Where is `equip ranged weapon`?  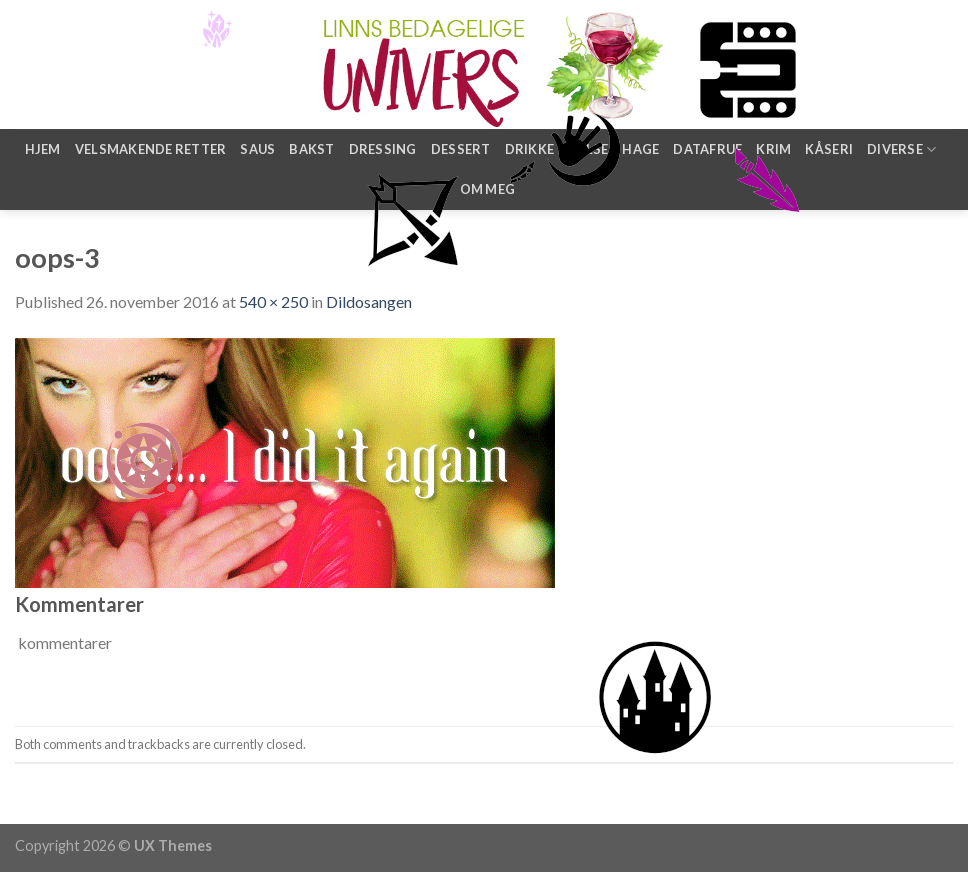 equip ranged weapon is located at coordinates (412, 220).